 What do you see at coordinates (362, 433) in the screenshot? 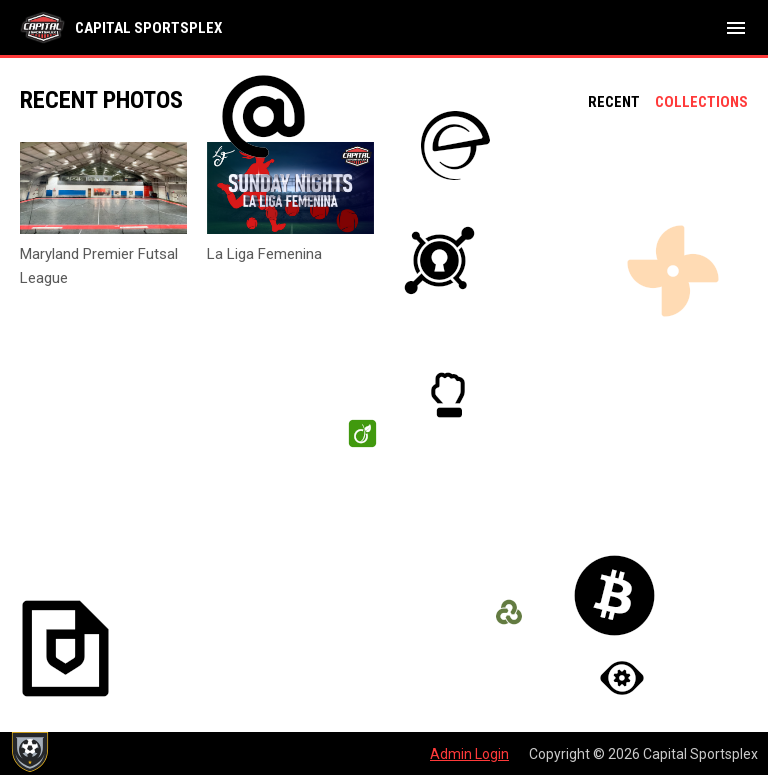
I see `viadeo social network logo` at bounding box center [362, 433].